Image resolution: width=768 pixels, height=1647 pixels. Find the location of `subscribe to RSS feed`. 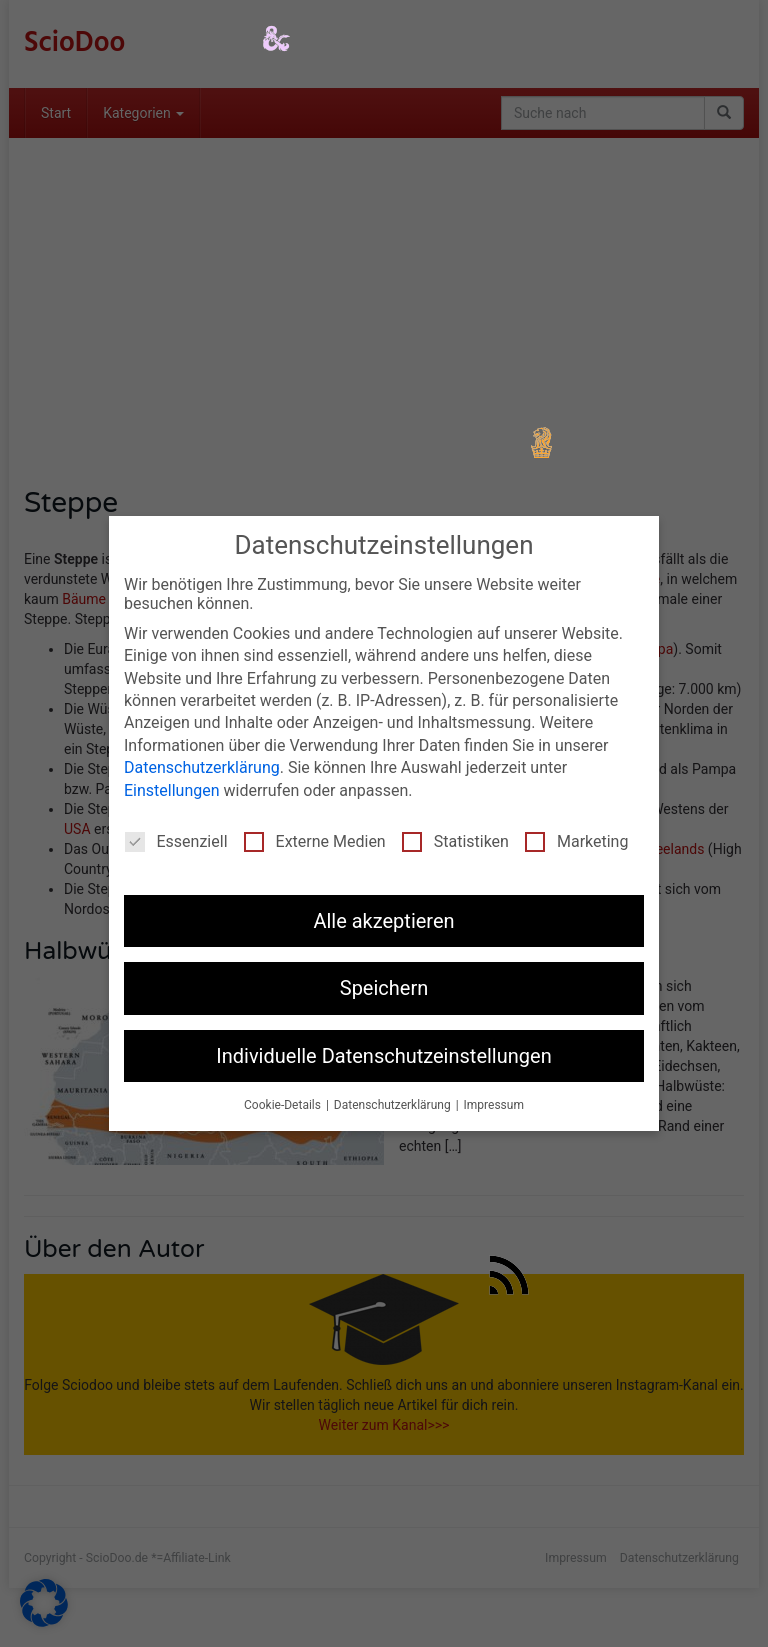

subscribe to RSS feed is located at coordinates (509, 1275).